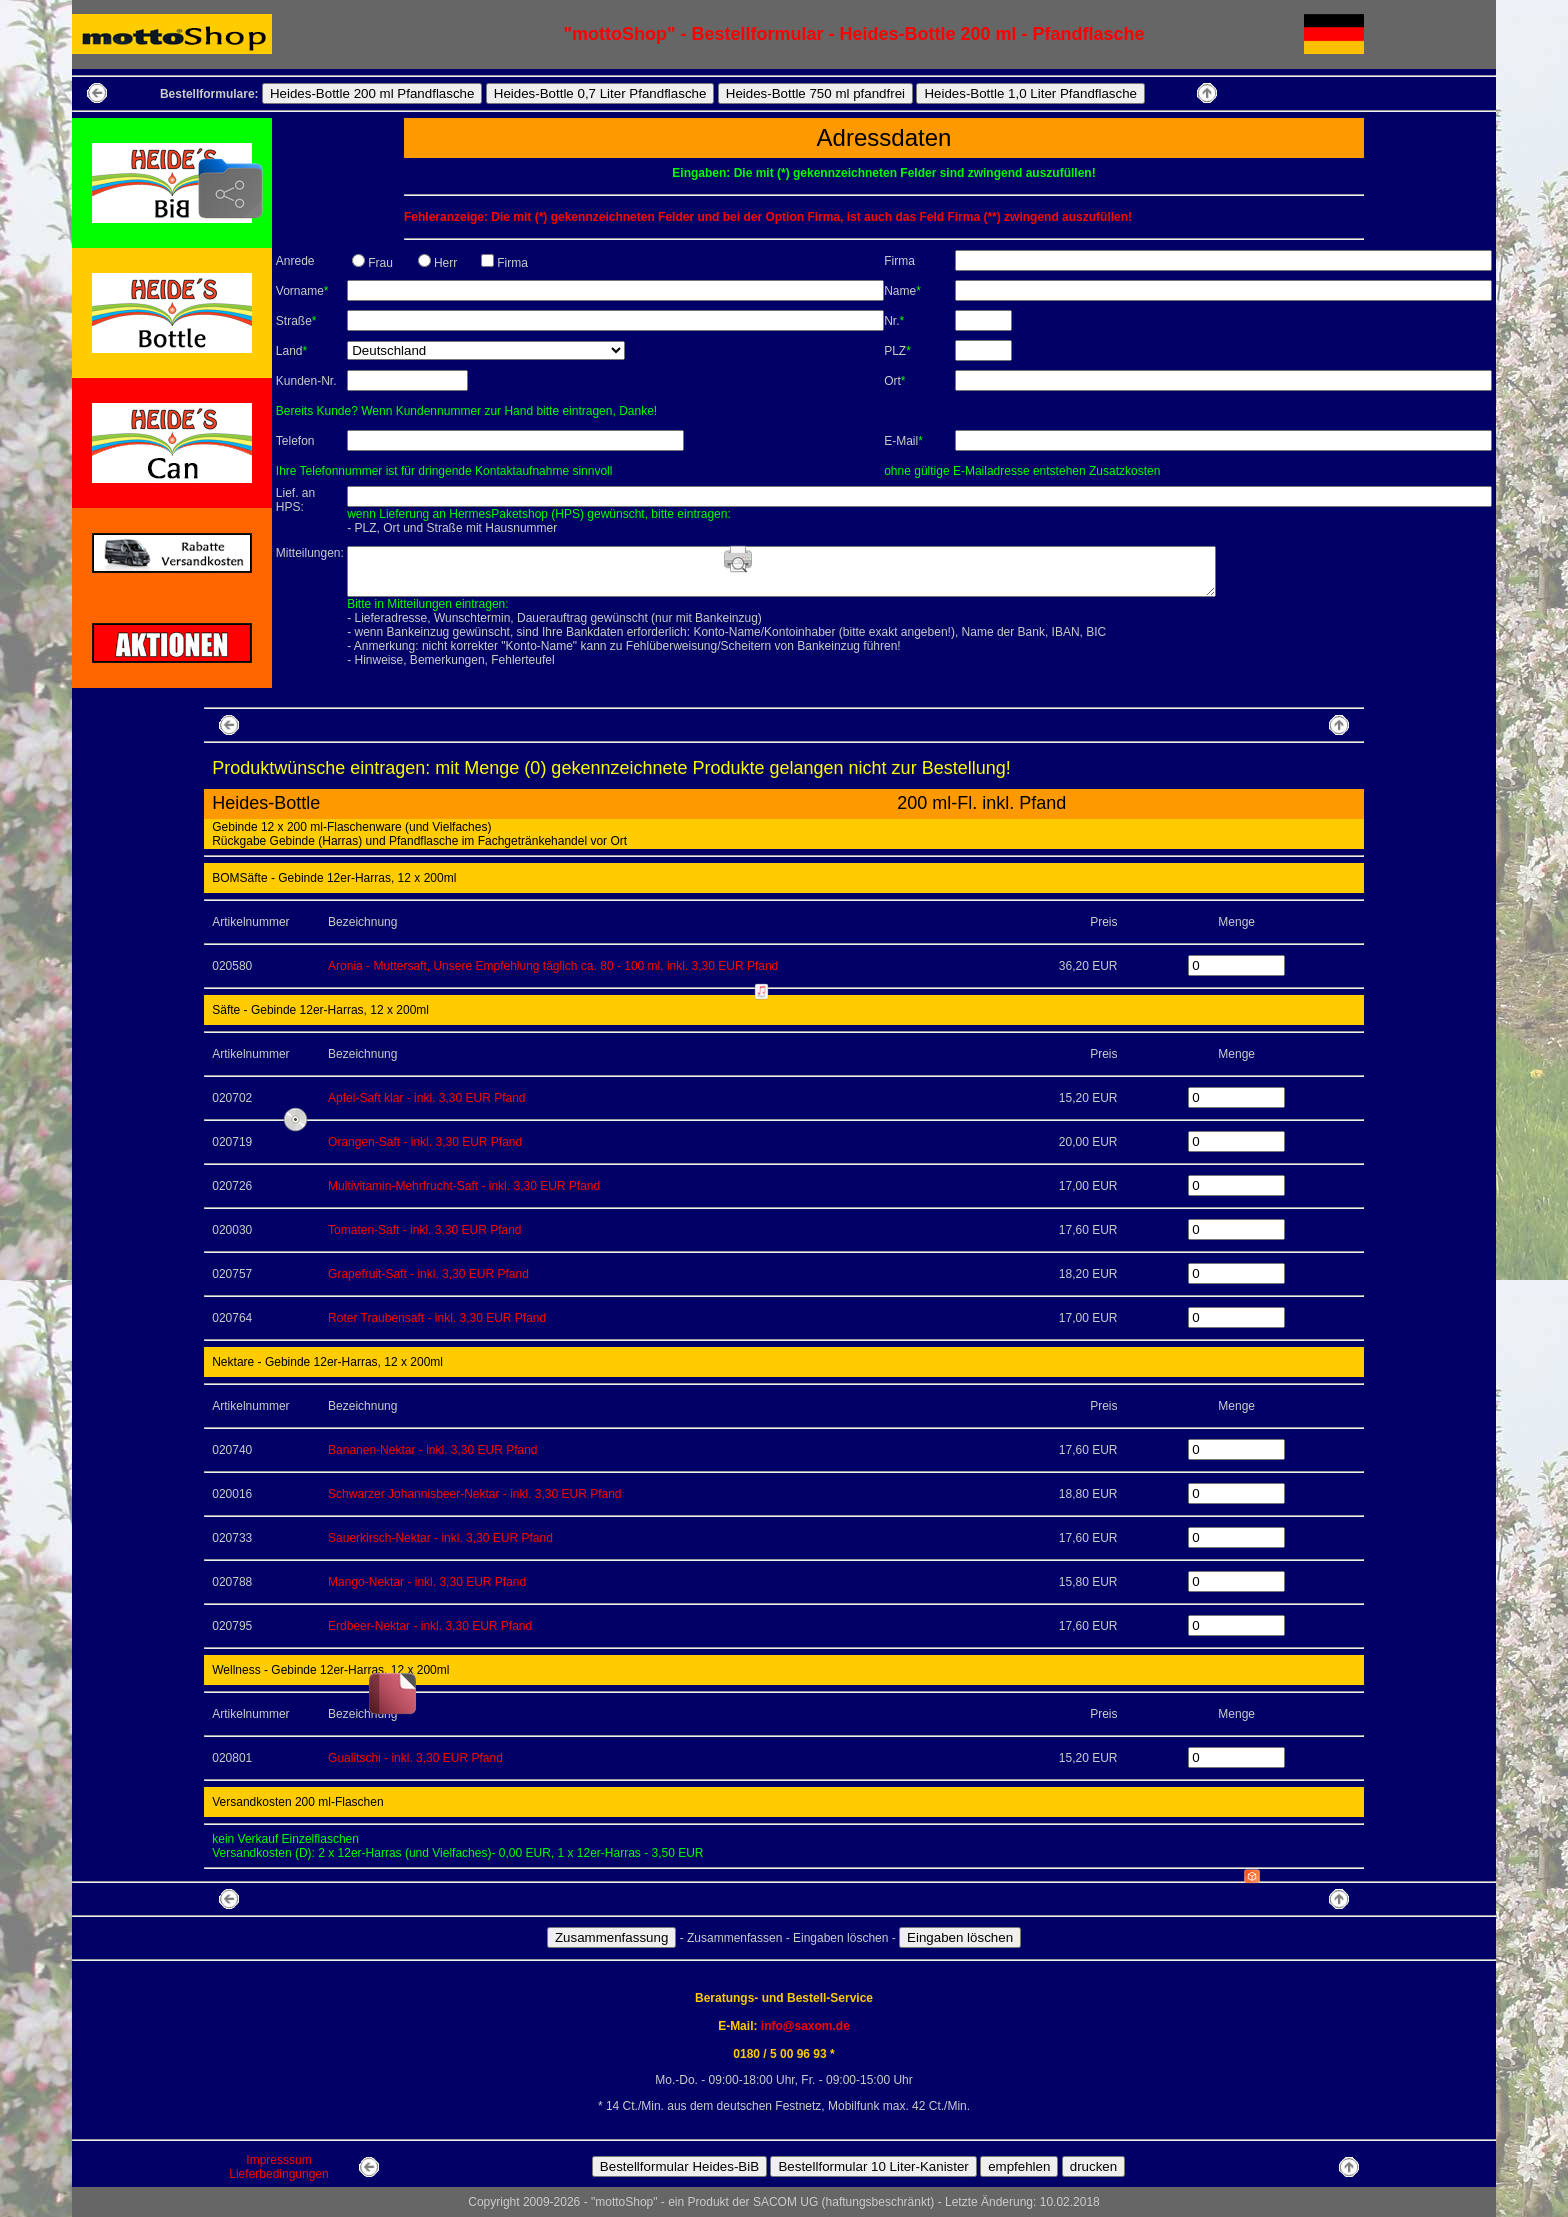 This screenshot has height=2217, width=1568. What do you see at coordinates (230, 188) in the screenshot?
I see `open your public shared folder` at bounding box center [230, 188].